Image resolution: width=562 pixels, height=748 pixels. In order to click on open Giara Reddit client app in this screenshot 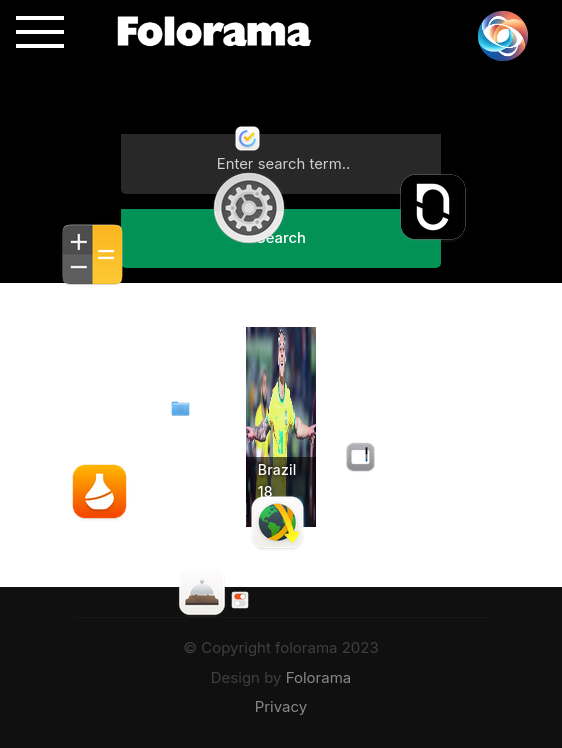, I will do `click(99, 491)`.